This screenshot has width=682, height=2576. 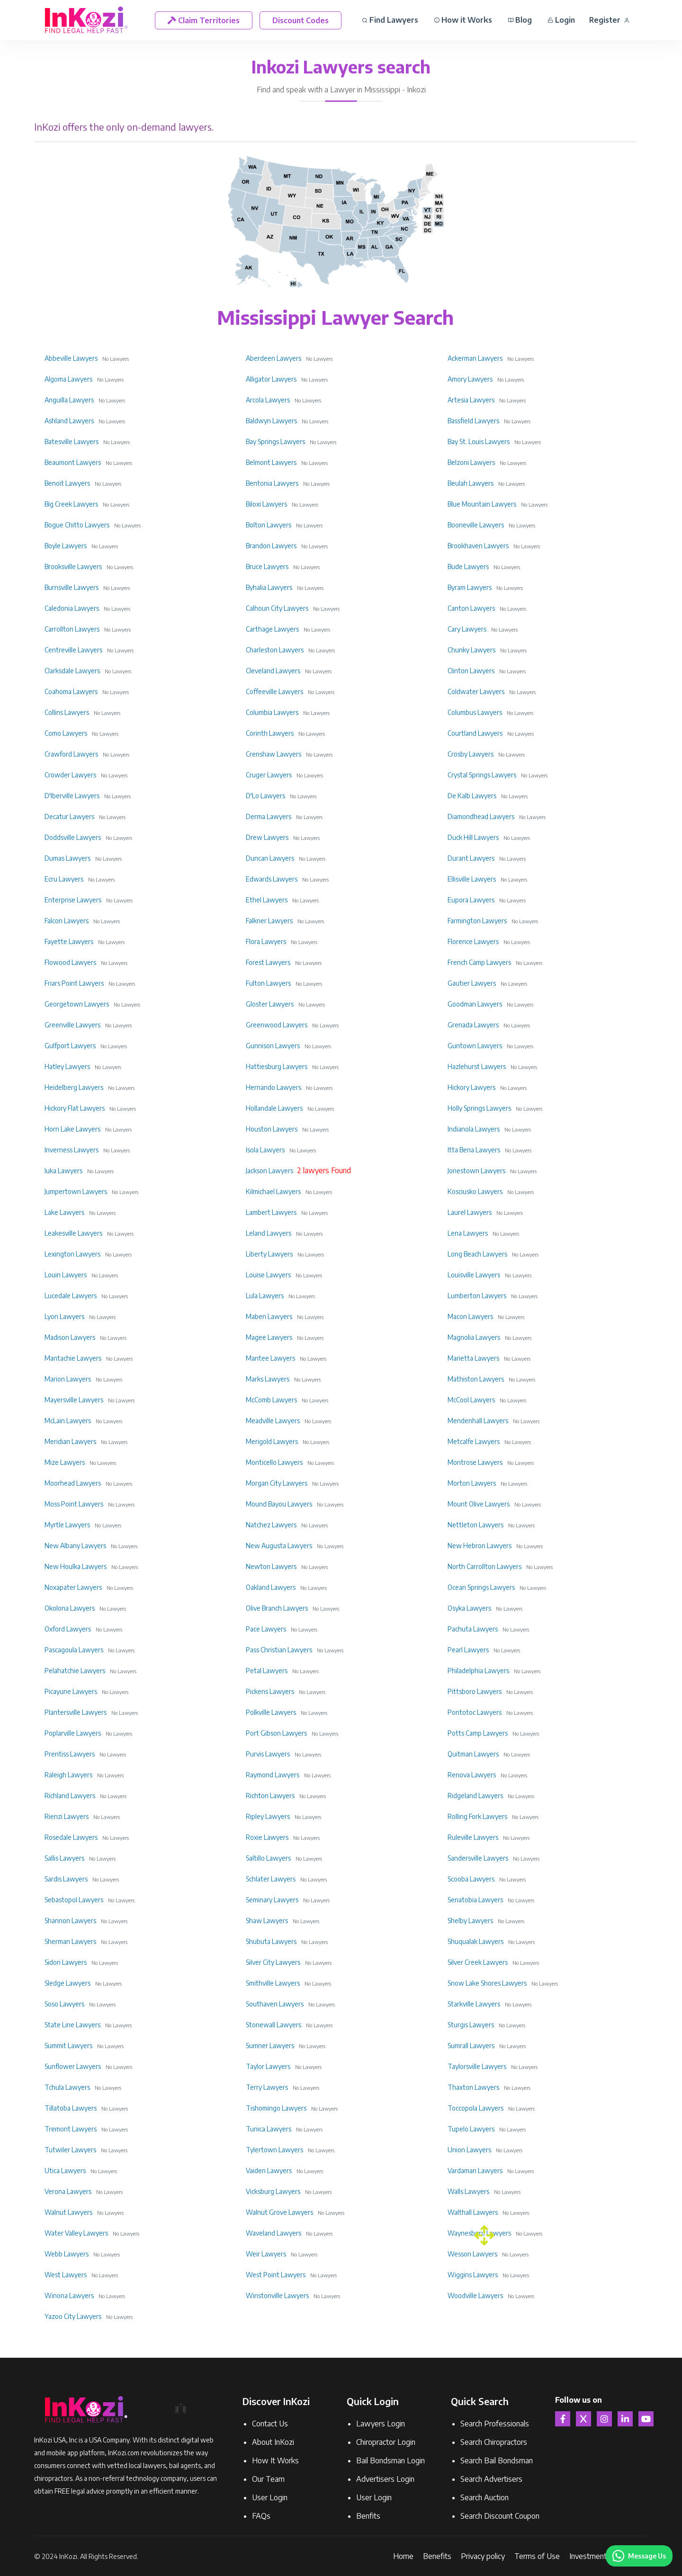 I want to click on expand to fullscreen mode, so click(x=484, y=2235).